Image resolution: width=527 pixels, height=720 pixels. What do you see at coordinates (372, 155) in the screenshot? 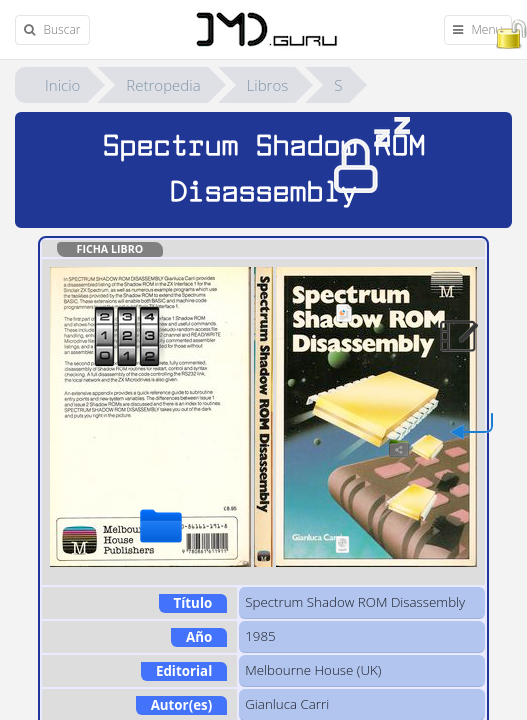
I see `system sleep mode is enabled and unrestricted` at bounding box center [372, 155].